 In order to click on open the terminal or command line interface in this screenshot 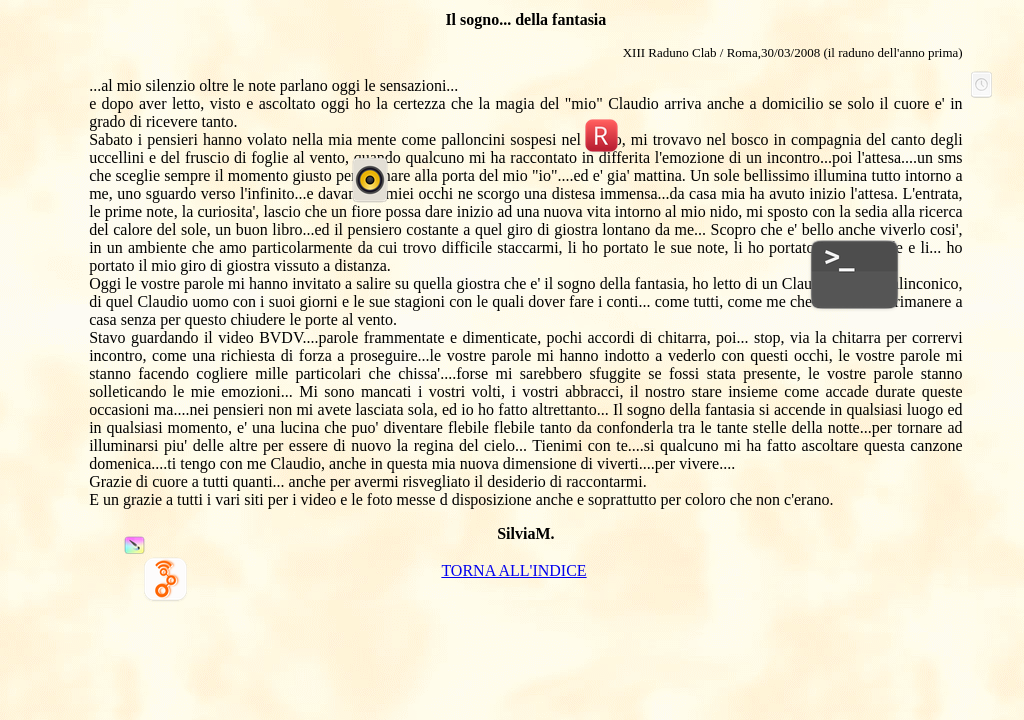, I will do `click(854, 274)`.